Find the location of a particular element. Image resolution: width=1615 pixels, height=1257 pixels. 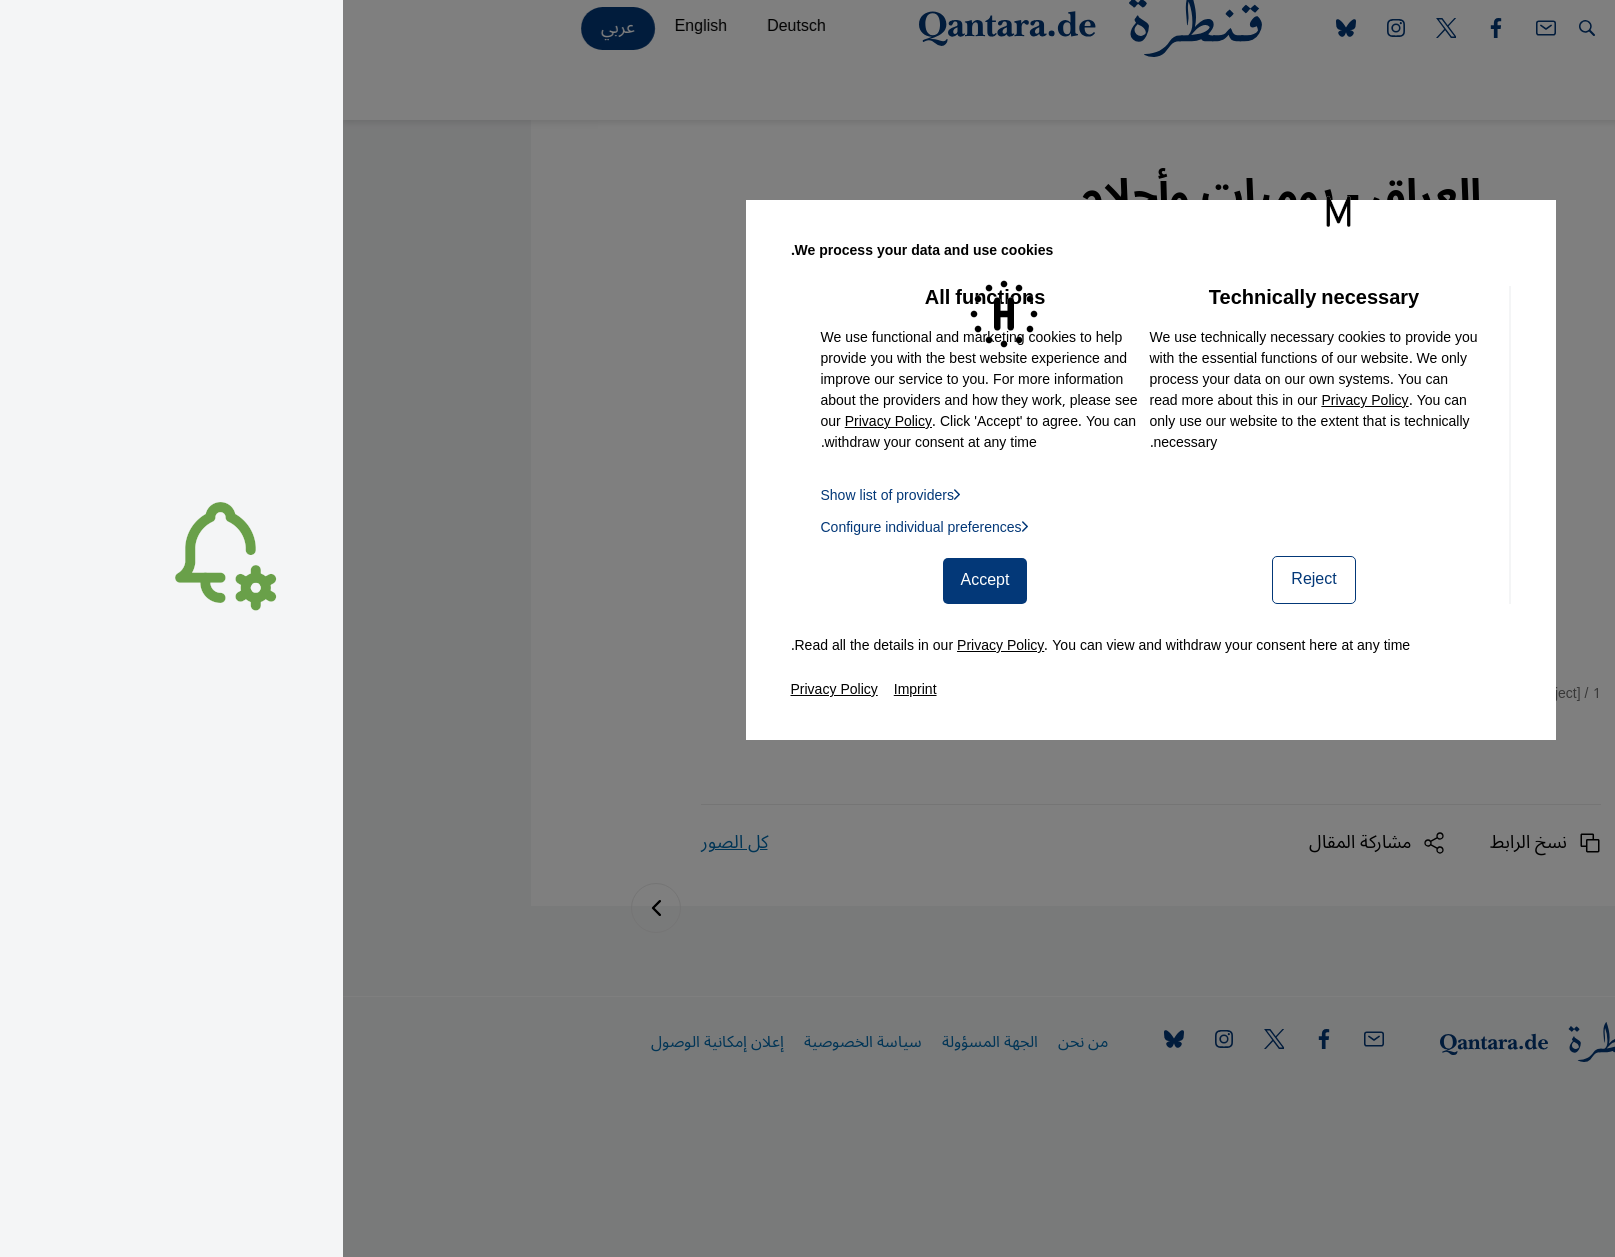

access notification settings is located at coordinates (220, 552).